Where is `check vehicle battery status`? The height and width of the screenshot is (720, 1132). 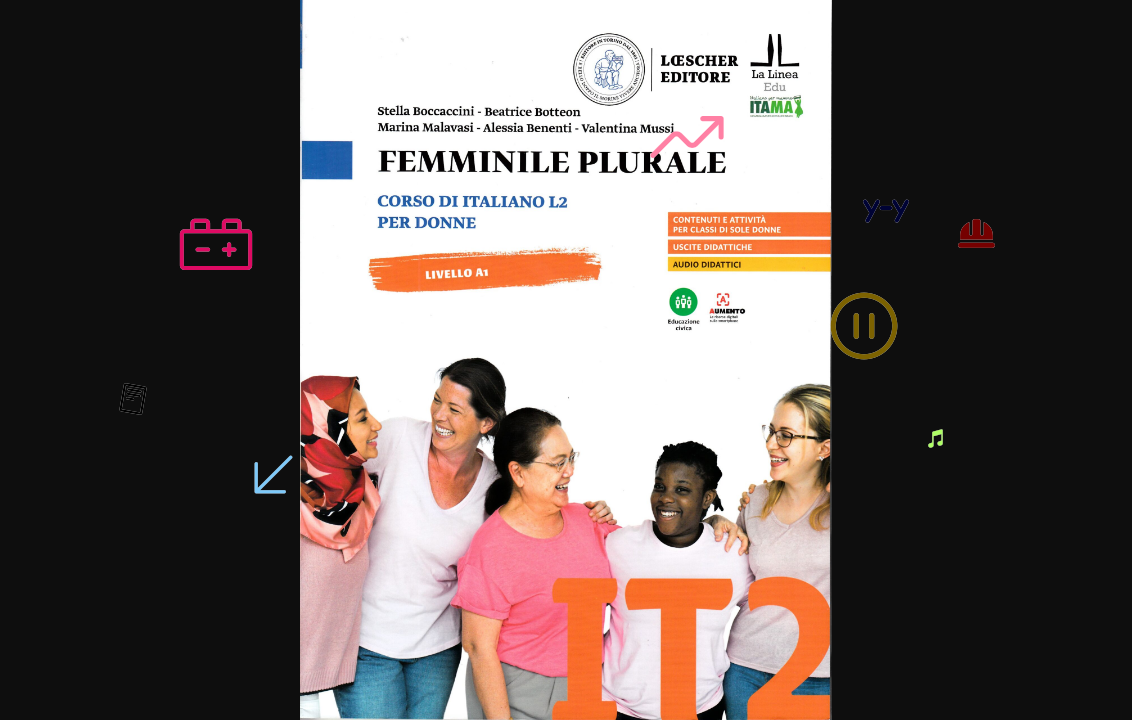
check vehicle battery status is located at coordinates (216, 247).